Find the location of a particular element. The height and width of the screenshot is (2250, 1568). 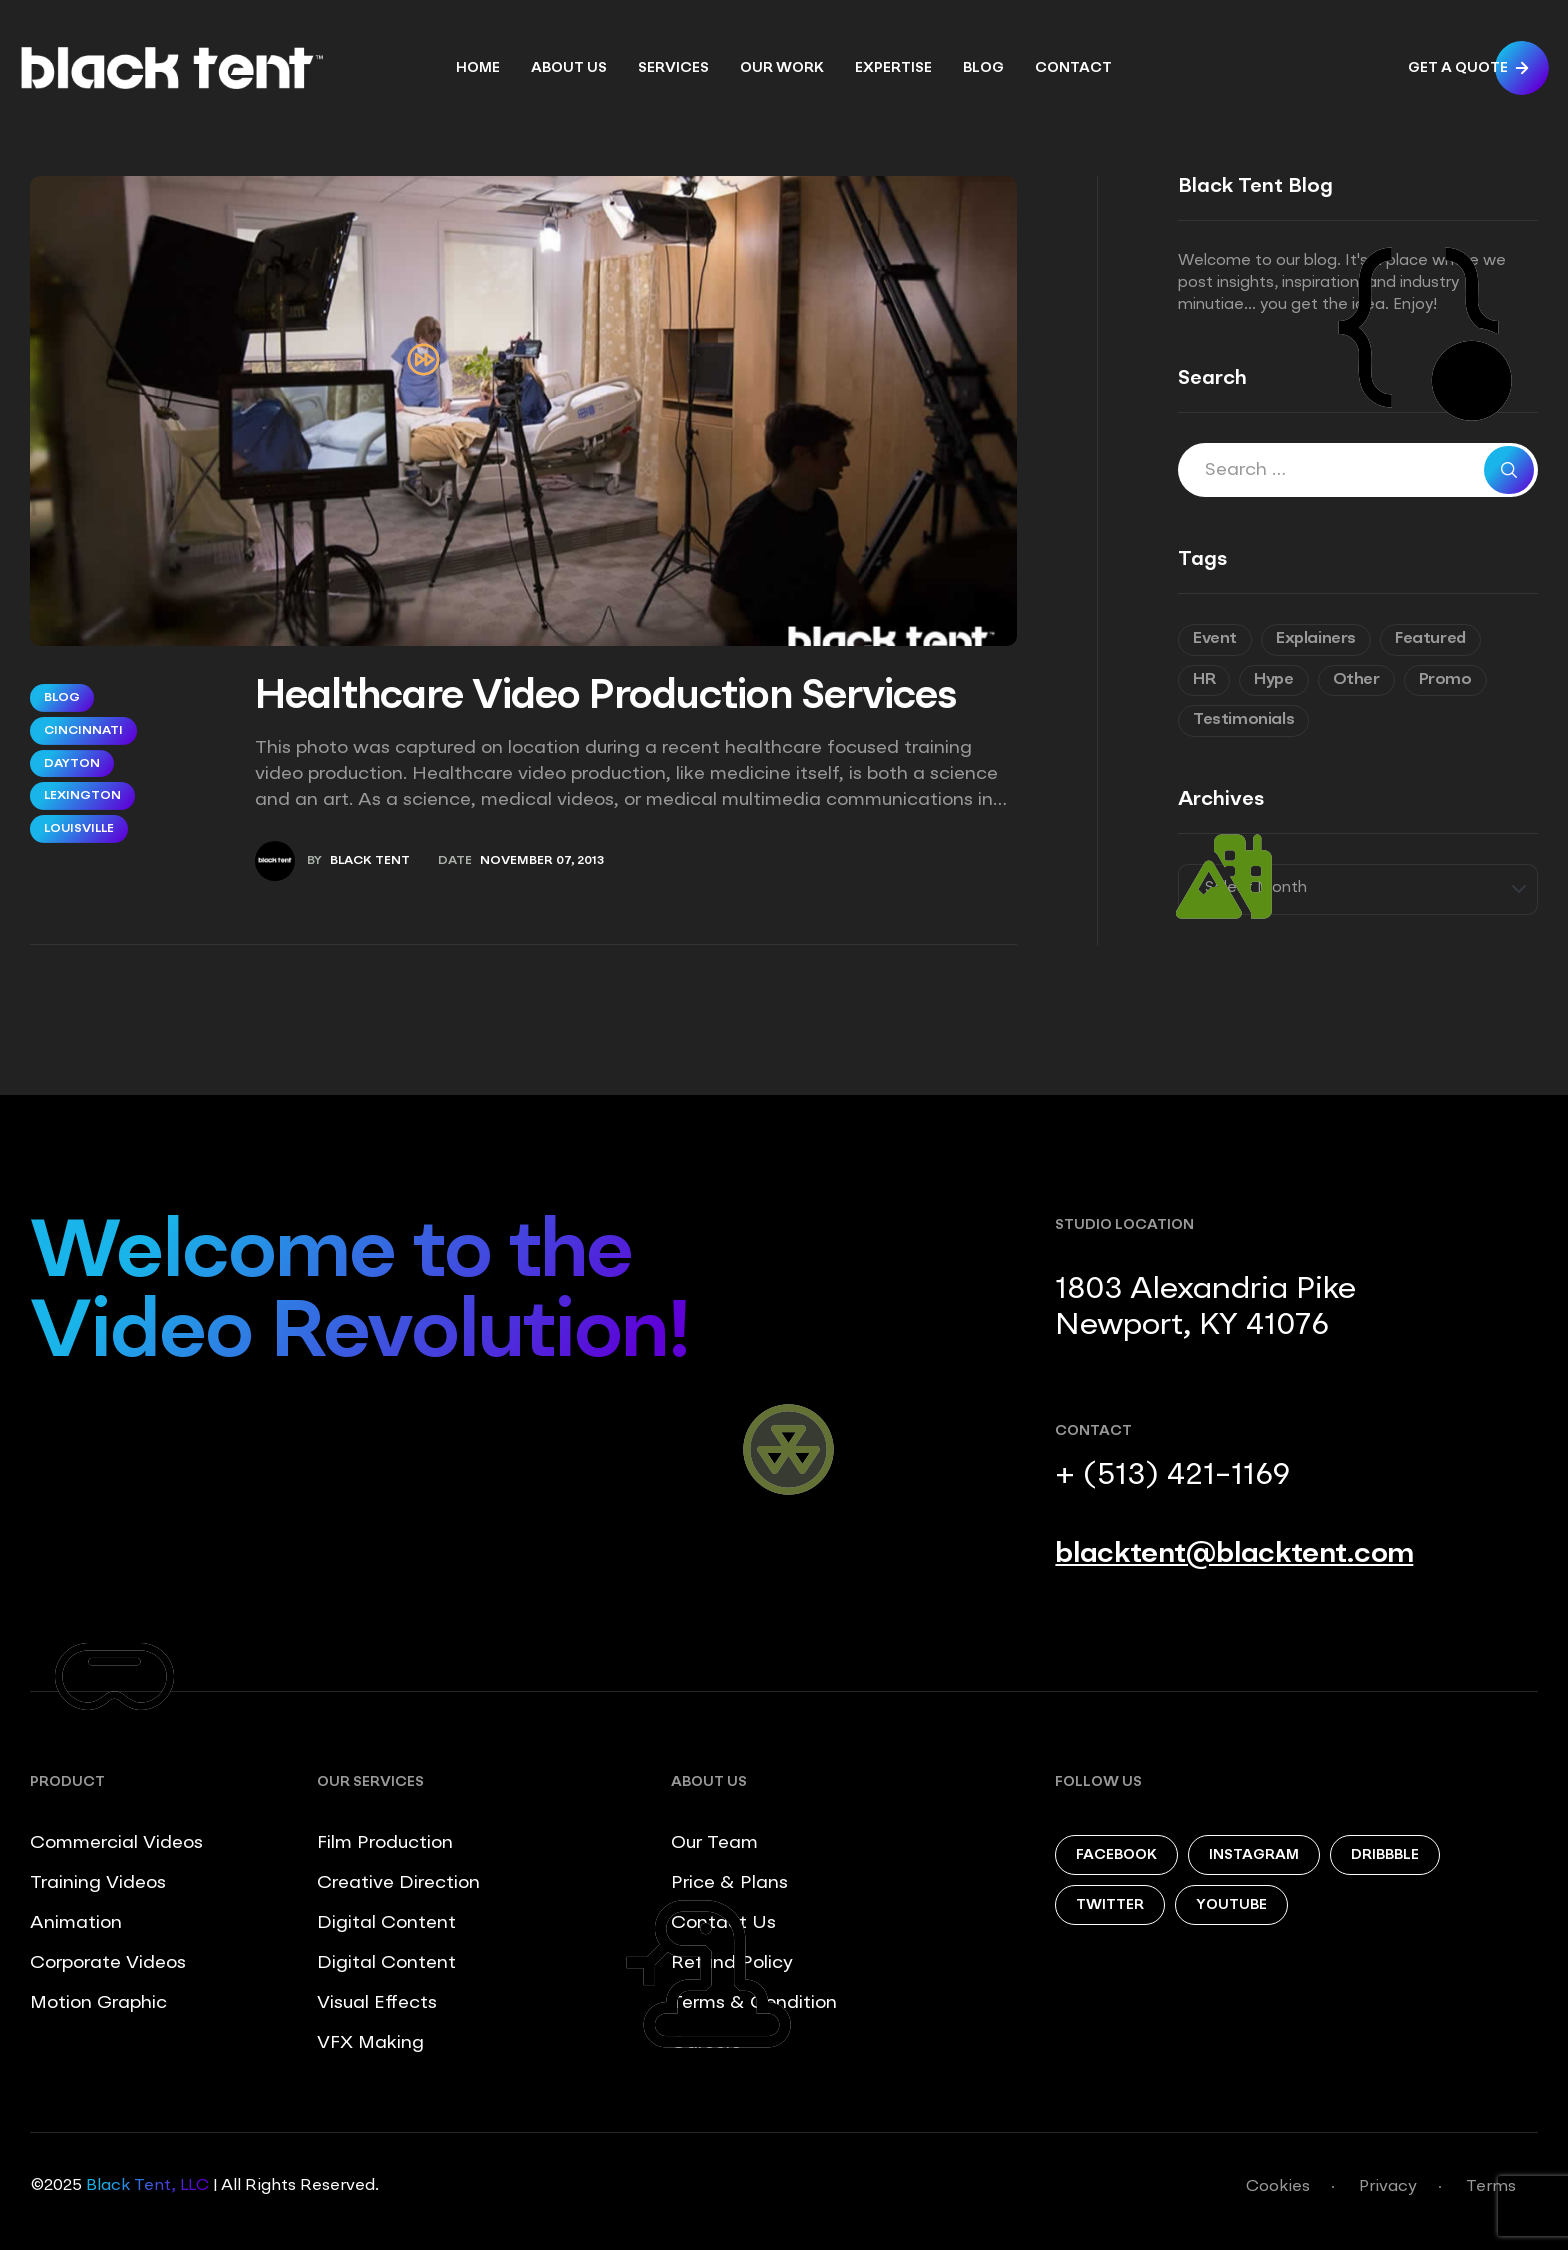

access virtual reality or VR settings is located at coordinates (114, 1676).